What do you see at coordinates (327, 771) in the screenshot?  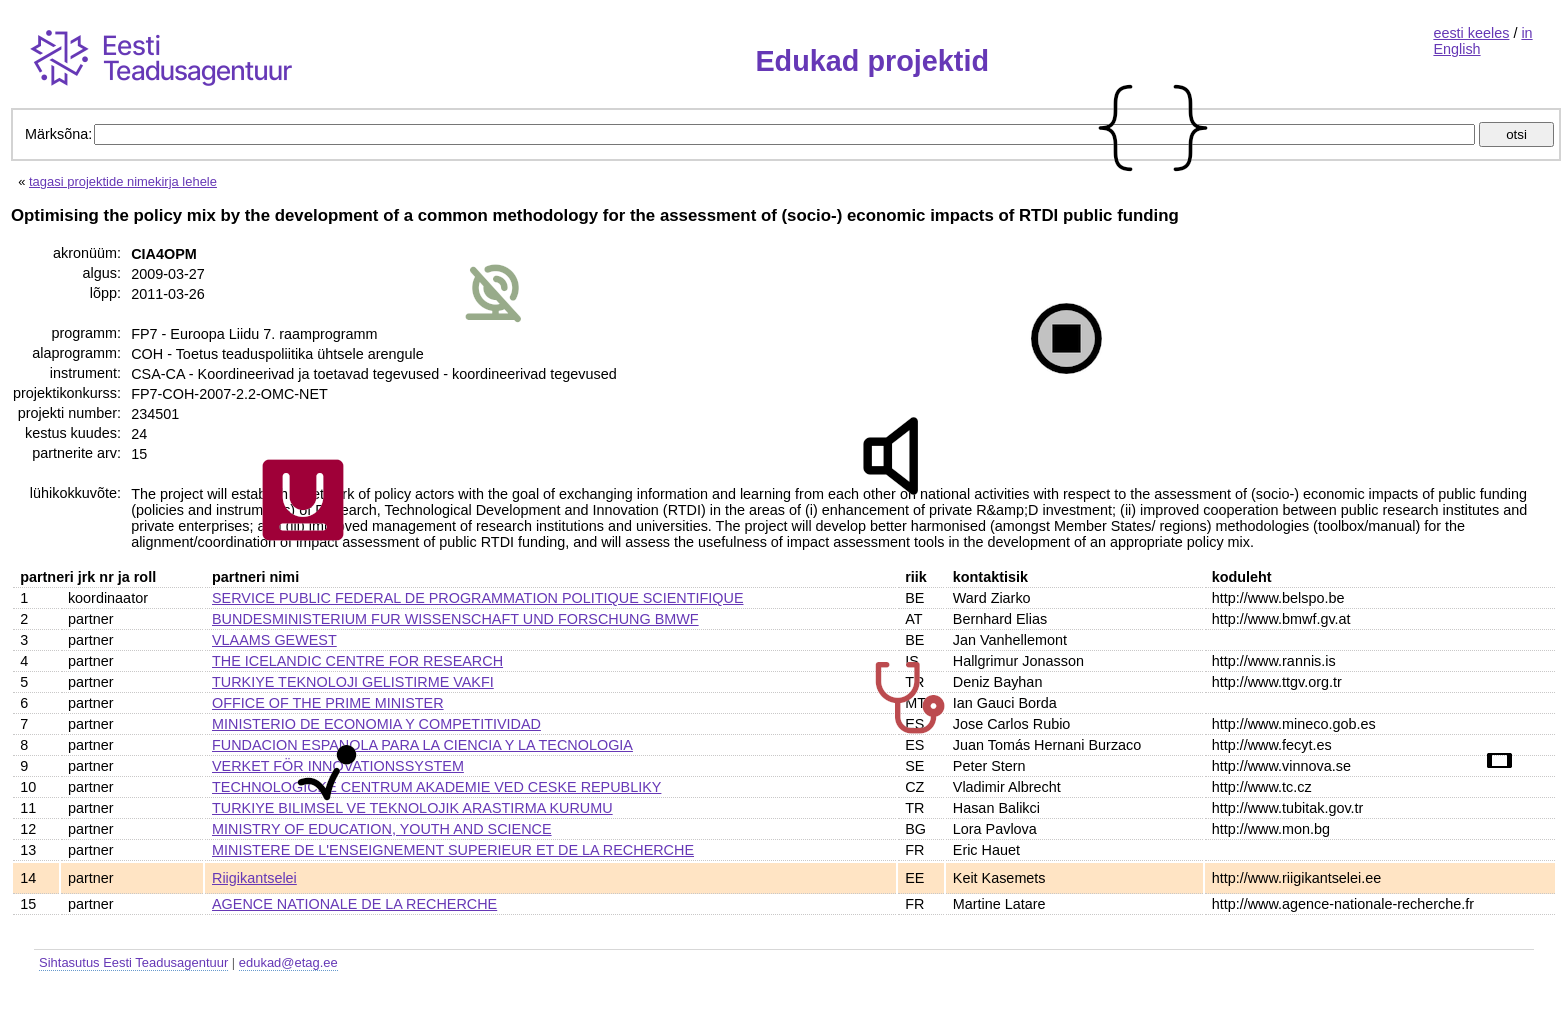 I see `indicates a bounce or rebound animation to the right` at bounding box center [327, 771].